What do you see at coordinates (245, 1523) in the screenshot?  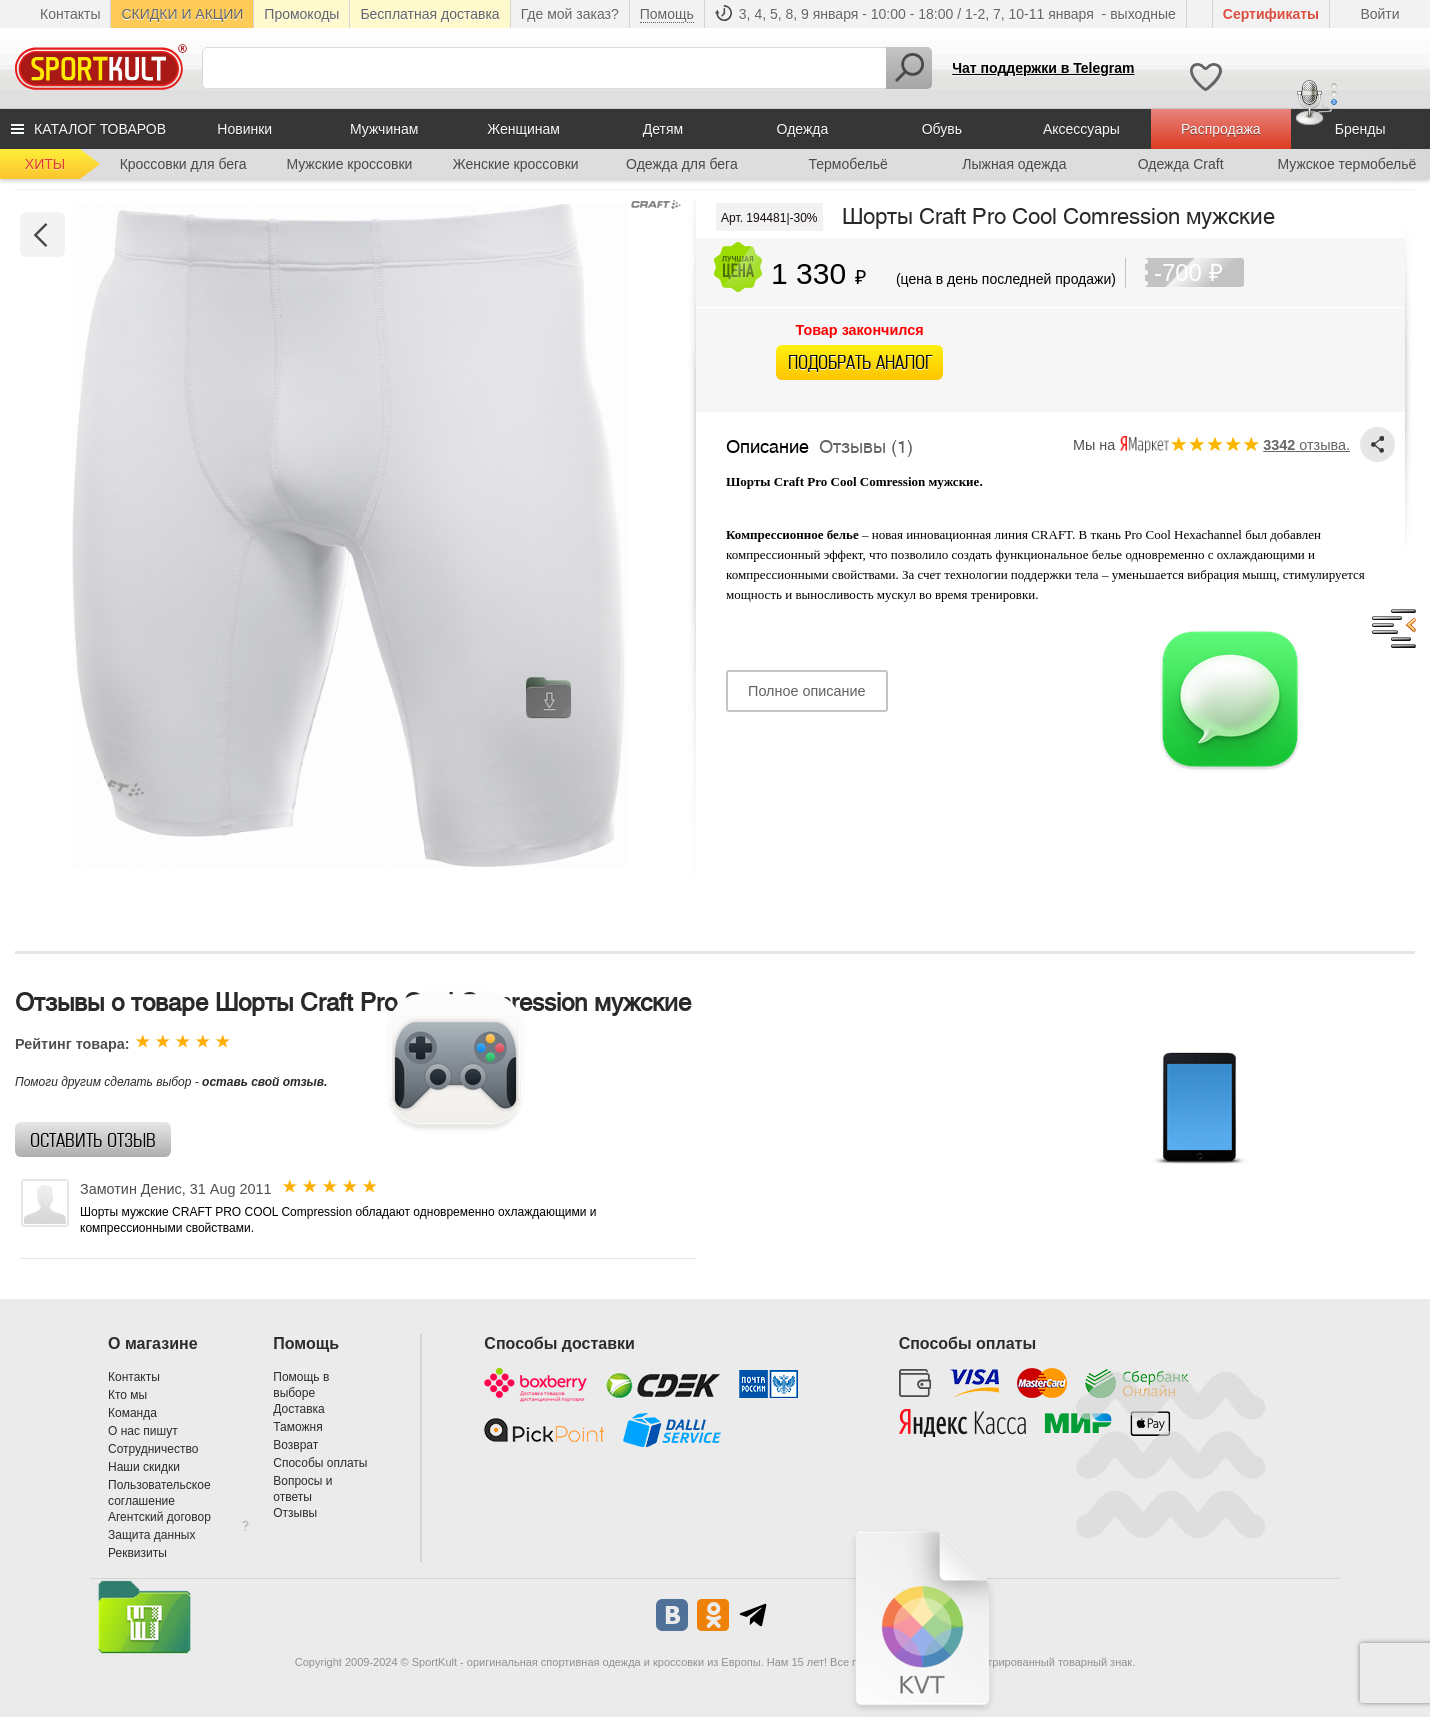 I see `indicates no internet connection despite wifi signal` at bounding box center [245, 1523].